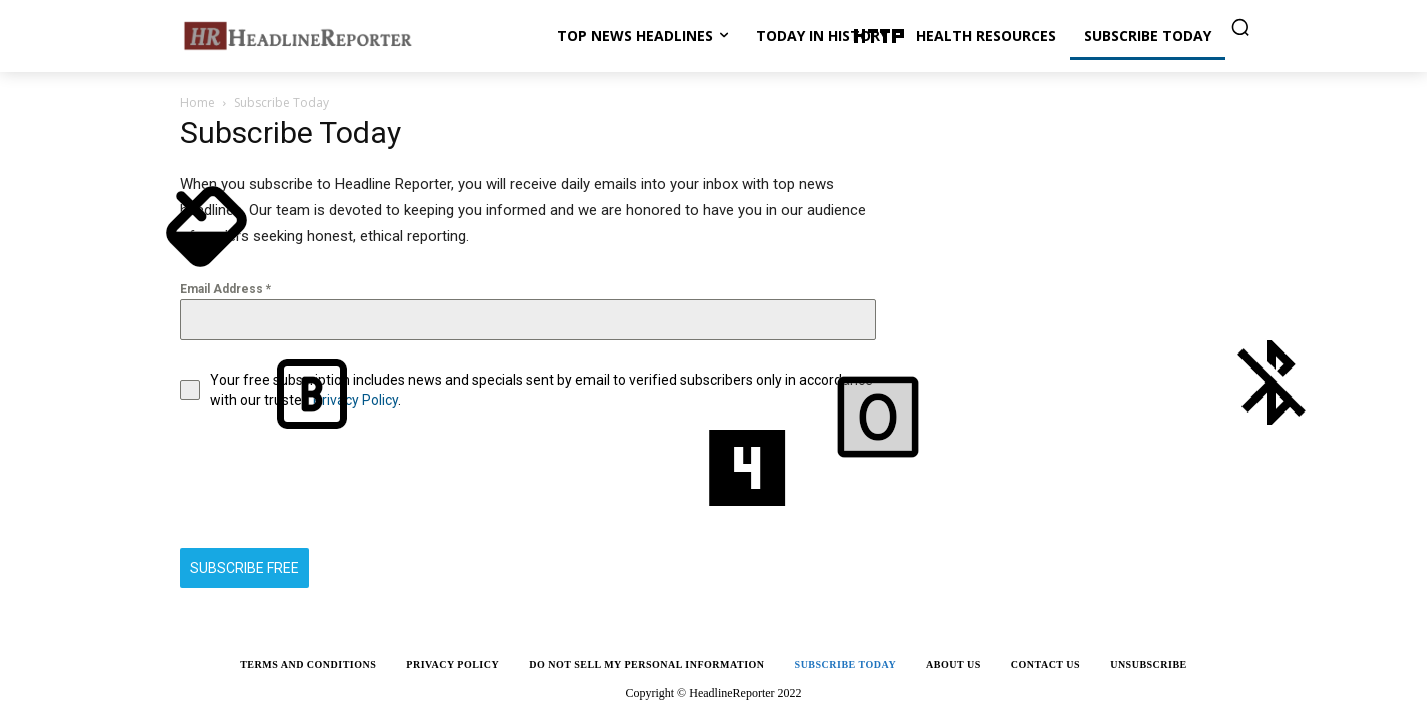 The image size is (1427, 720). I want to click on indicates the number zero in a numeric input or display, so click(878, 417).